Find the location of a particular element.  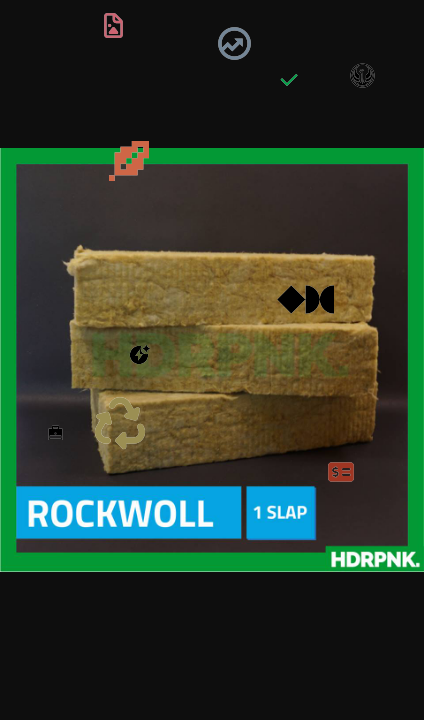

AI-powered DVD or media processing is located at coordinates (139, 355).